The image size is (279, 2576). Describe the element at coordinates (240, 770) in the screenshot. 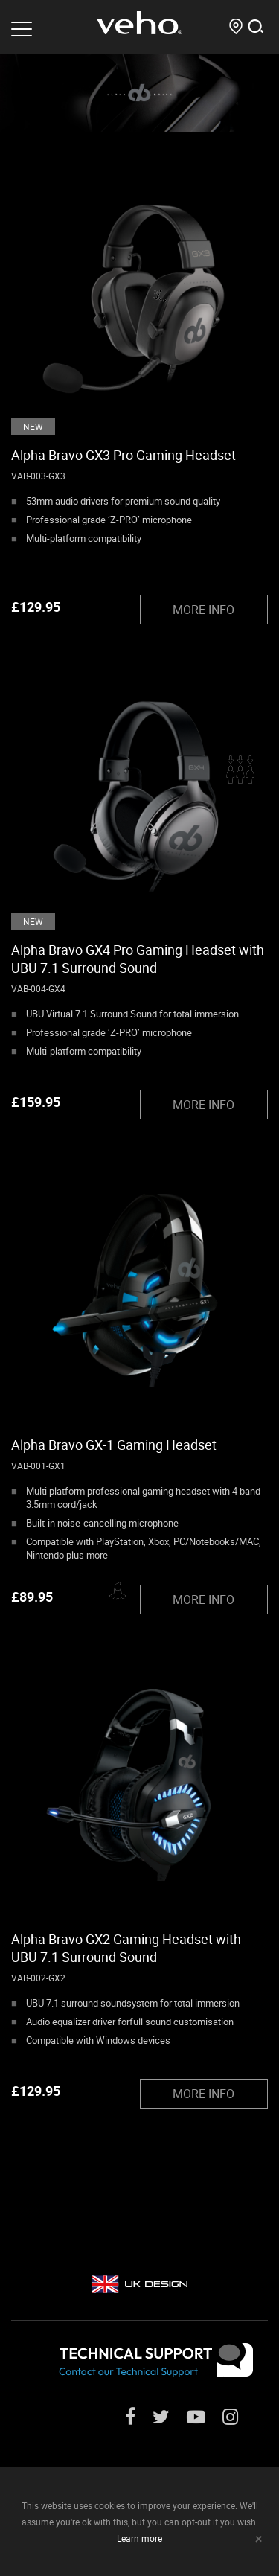

I see `downgrade team membership or plan tier` at that location.